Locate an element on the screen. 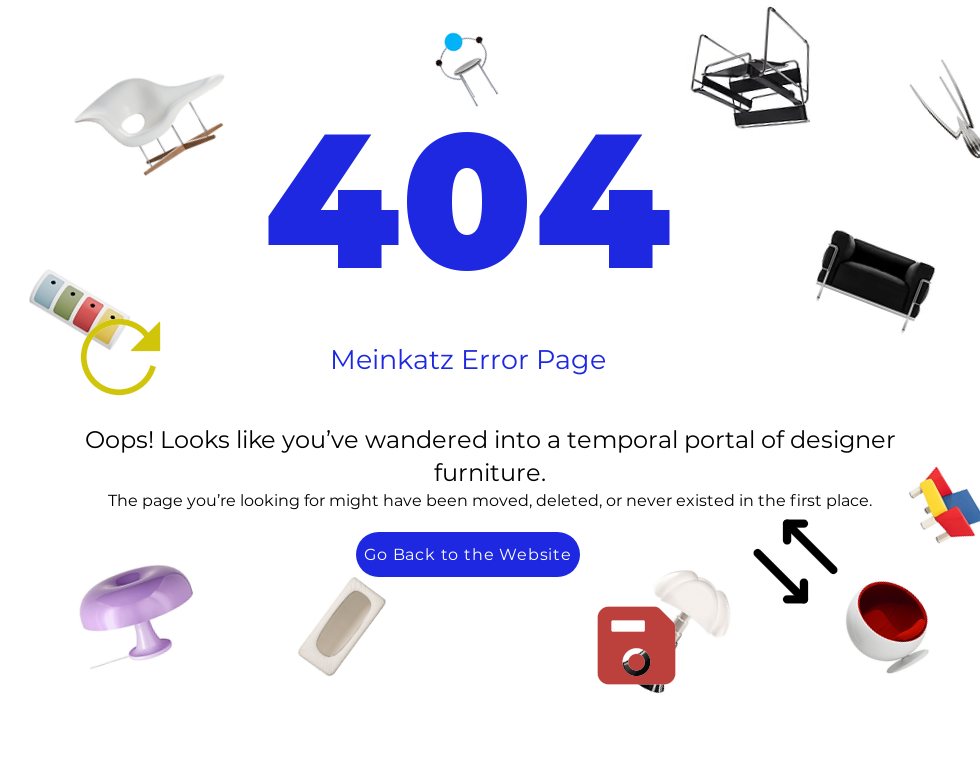 The width and height of the screenshot is (980, 770). reload or refresh the current page is located at coordinates (122, 357).